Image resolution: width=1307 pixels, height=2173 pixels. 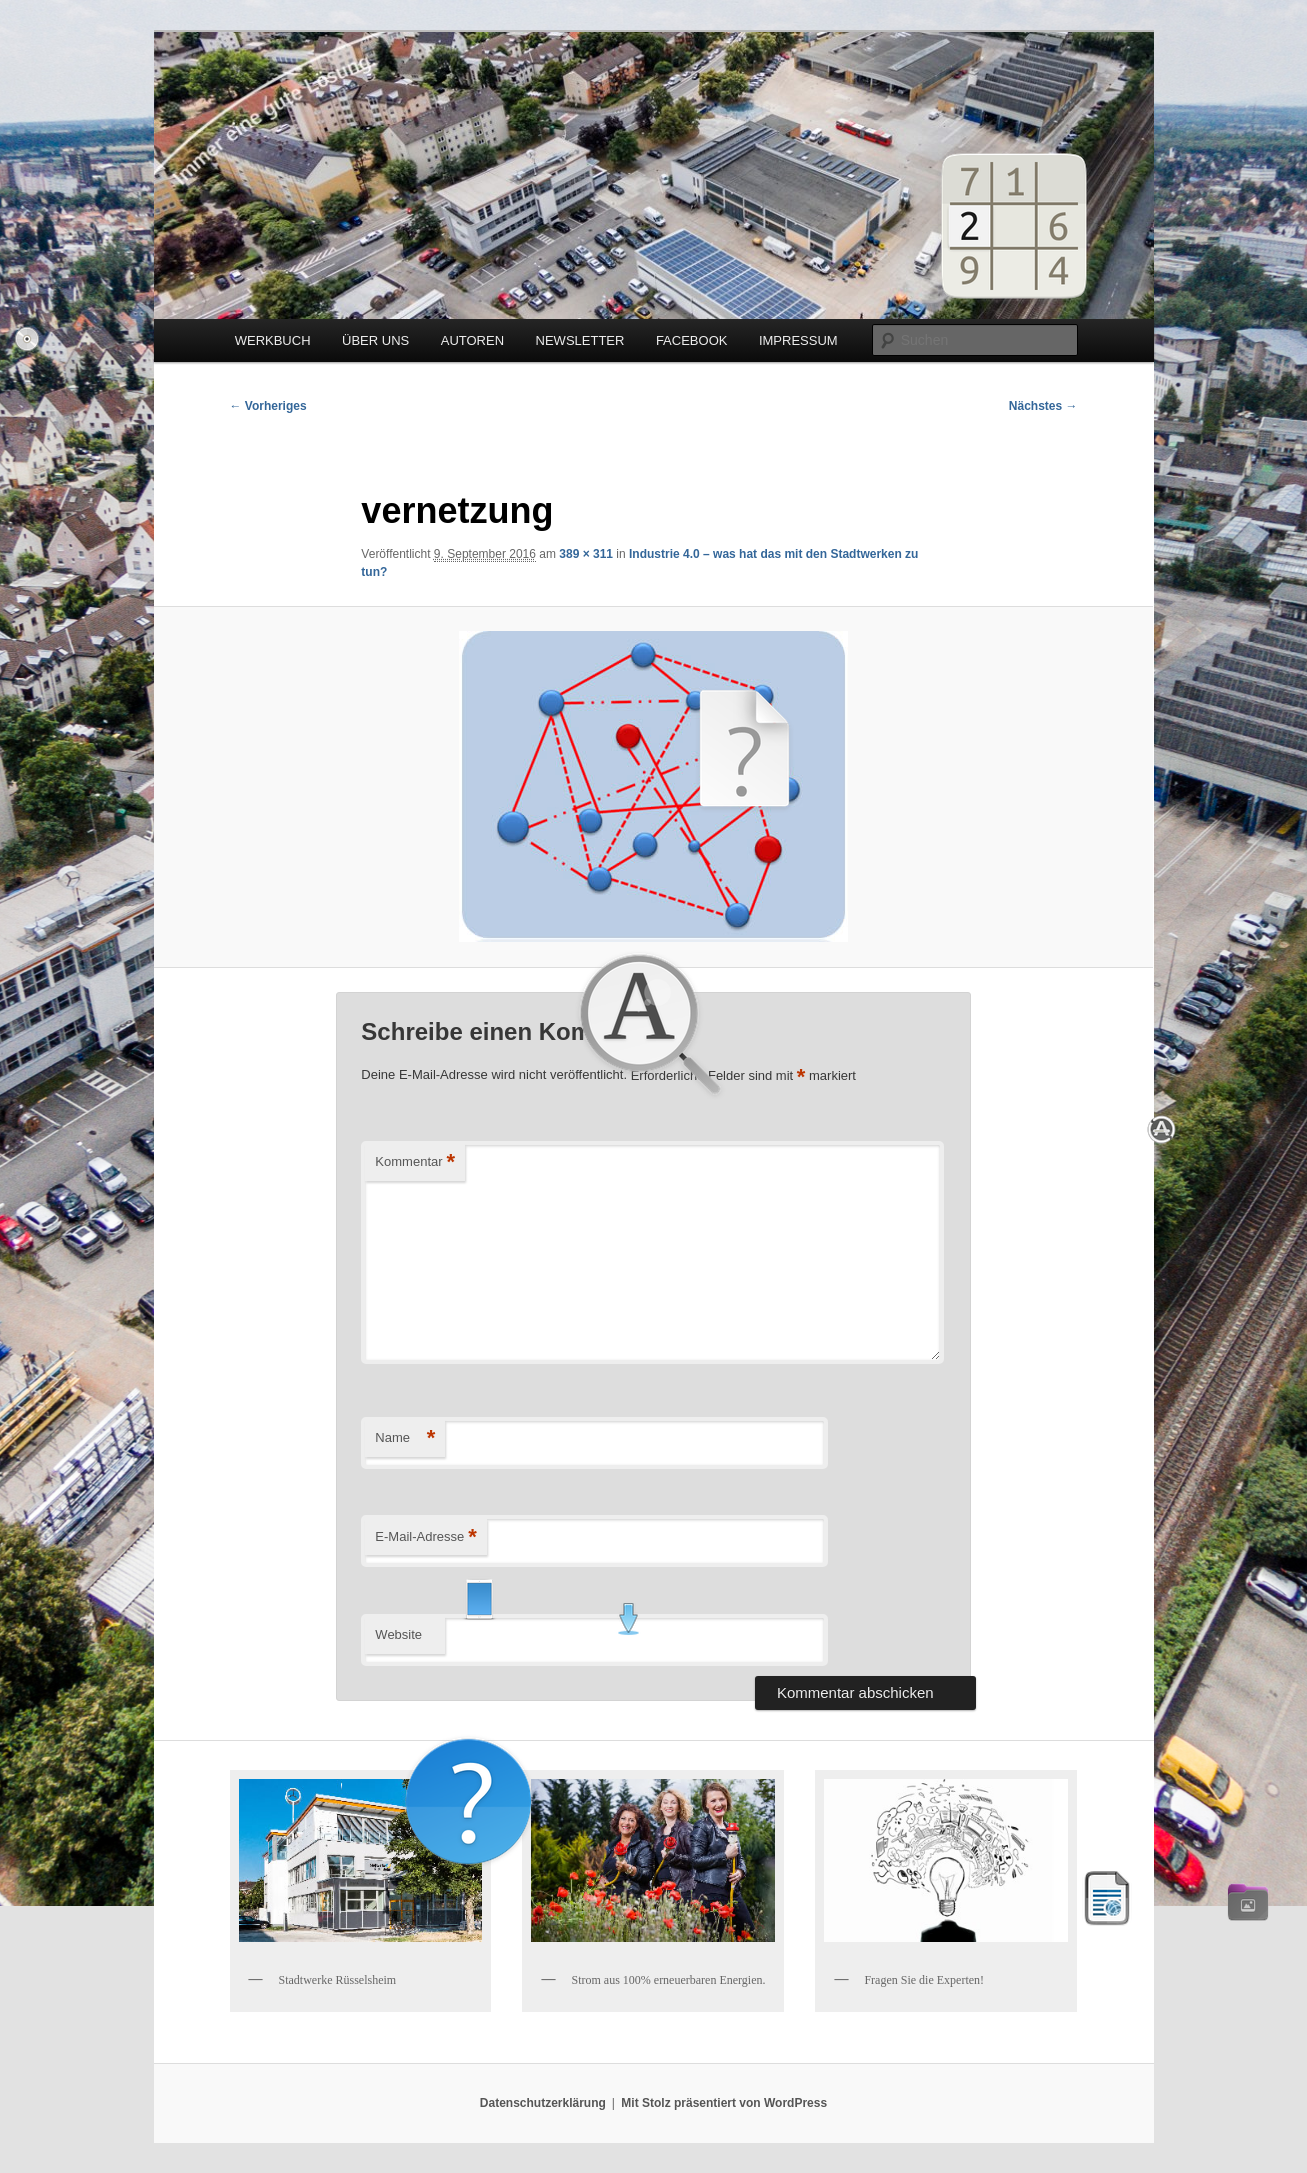 What do you see at coordinates (479, 1595) in the screenshot?
I see `view connected iPad Mini device` at bounding box center [479, 1595].